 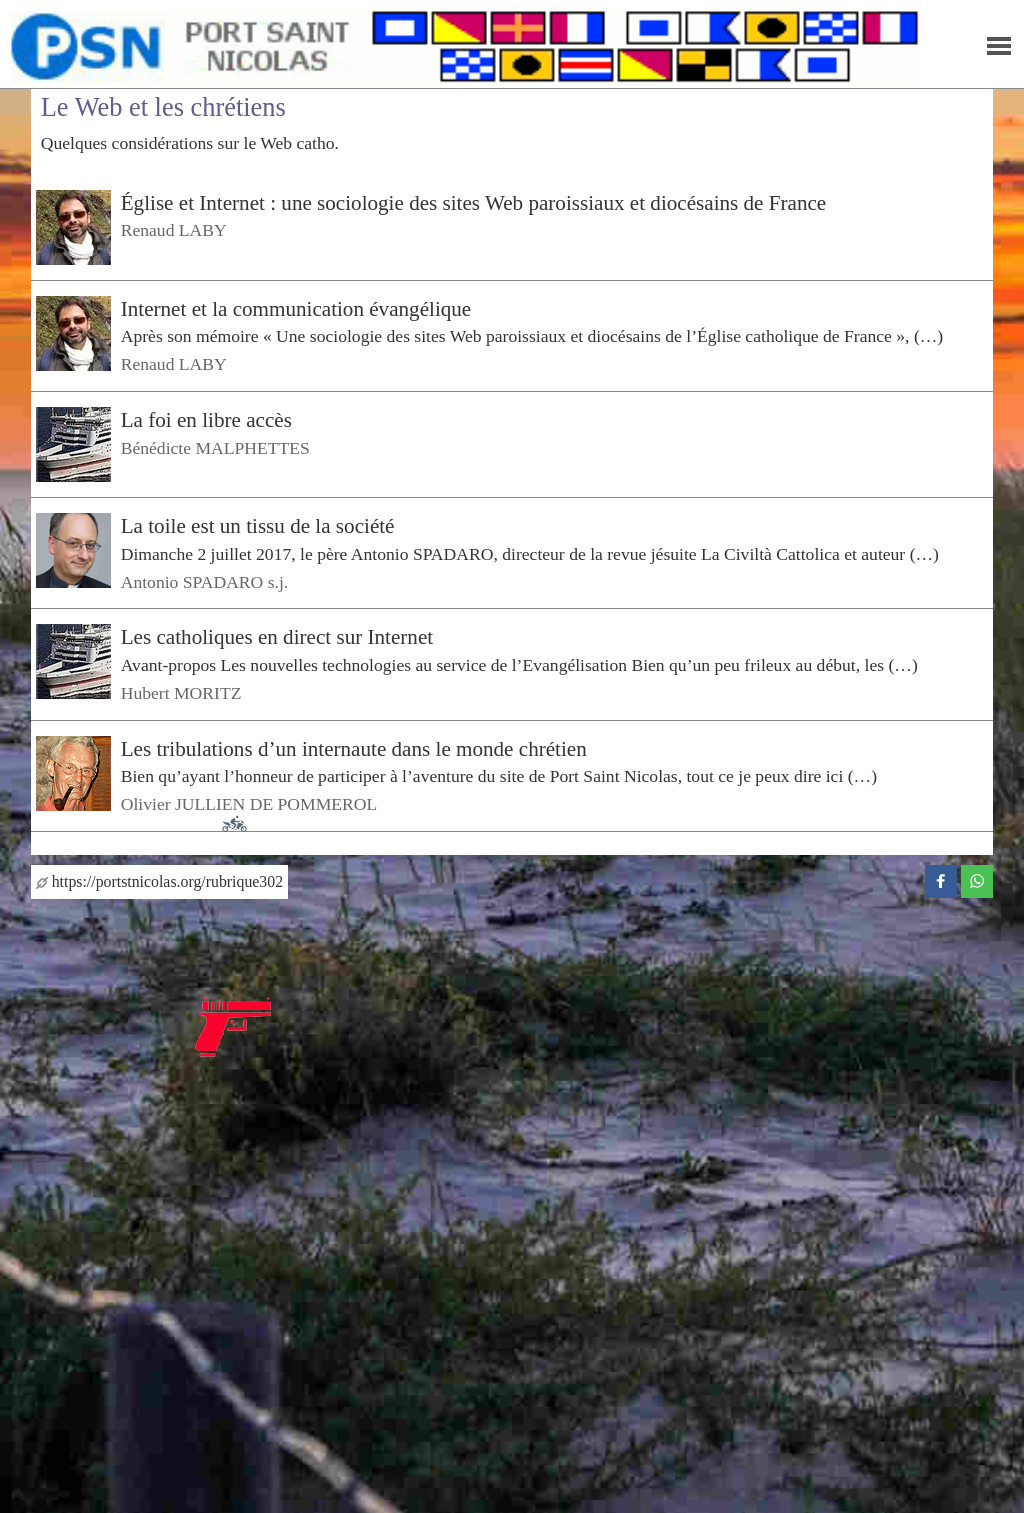 I want to click on select motorcycle or racing bike vehicle, so click(x=234, y=823).